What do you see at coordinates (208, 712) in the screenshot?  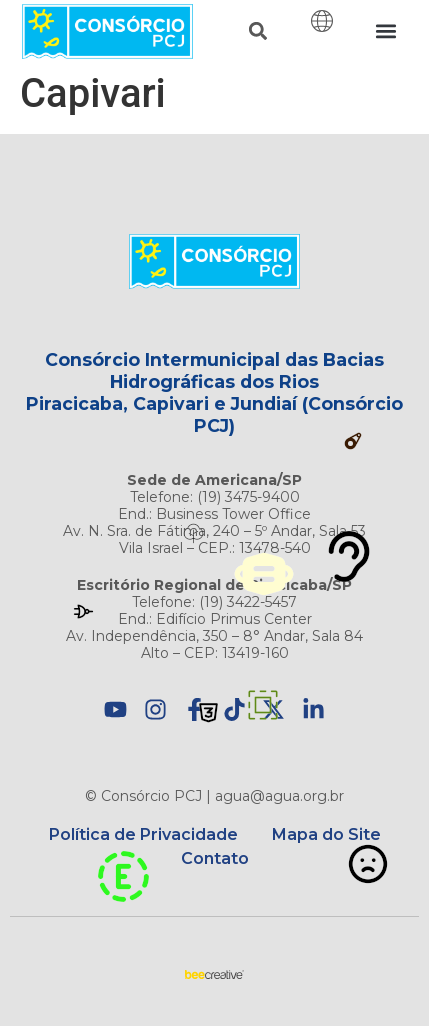 I see `indicates CSS3 styling or stylesheet functionality` at bounding box center [208, 712].